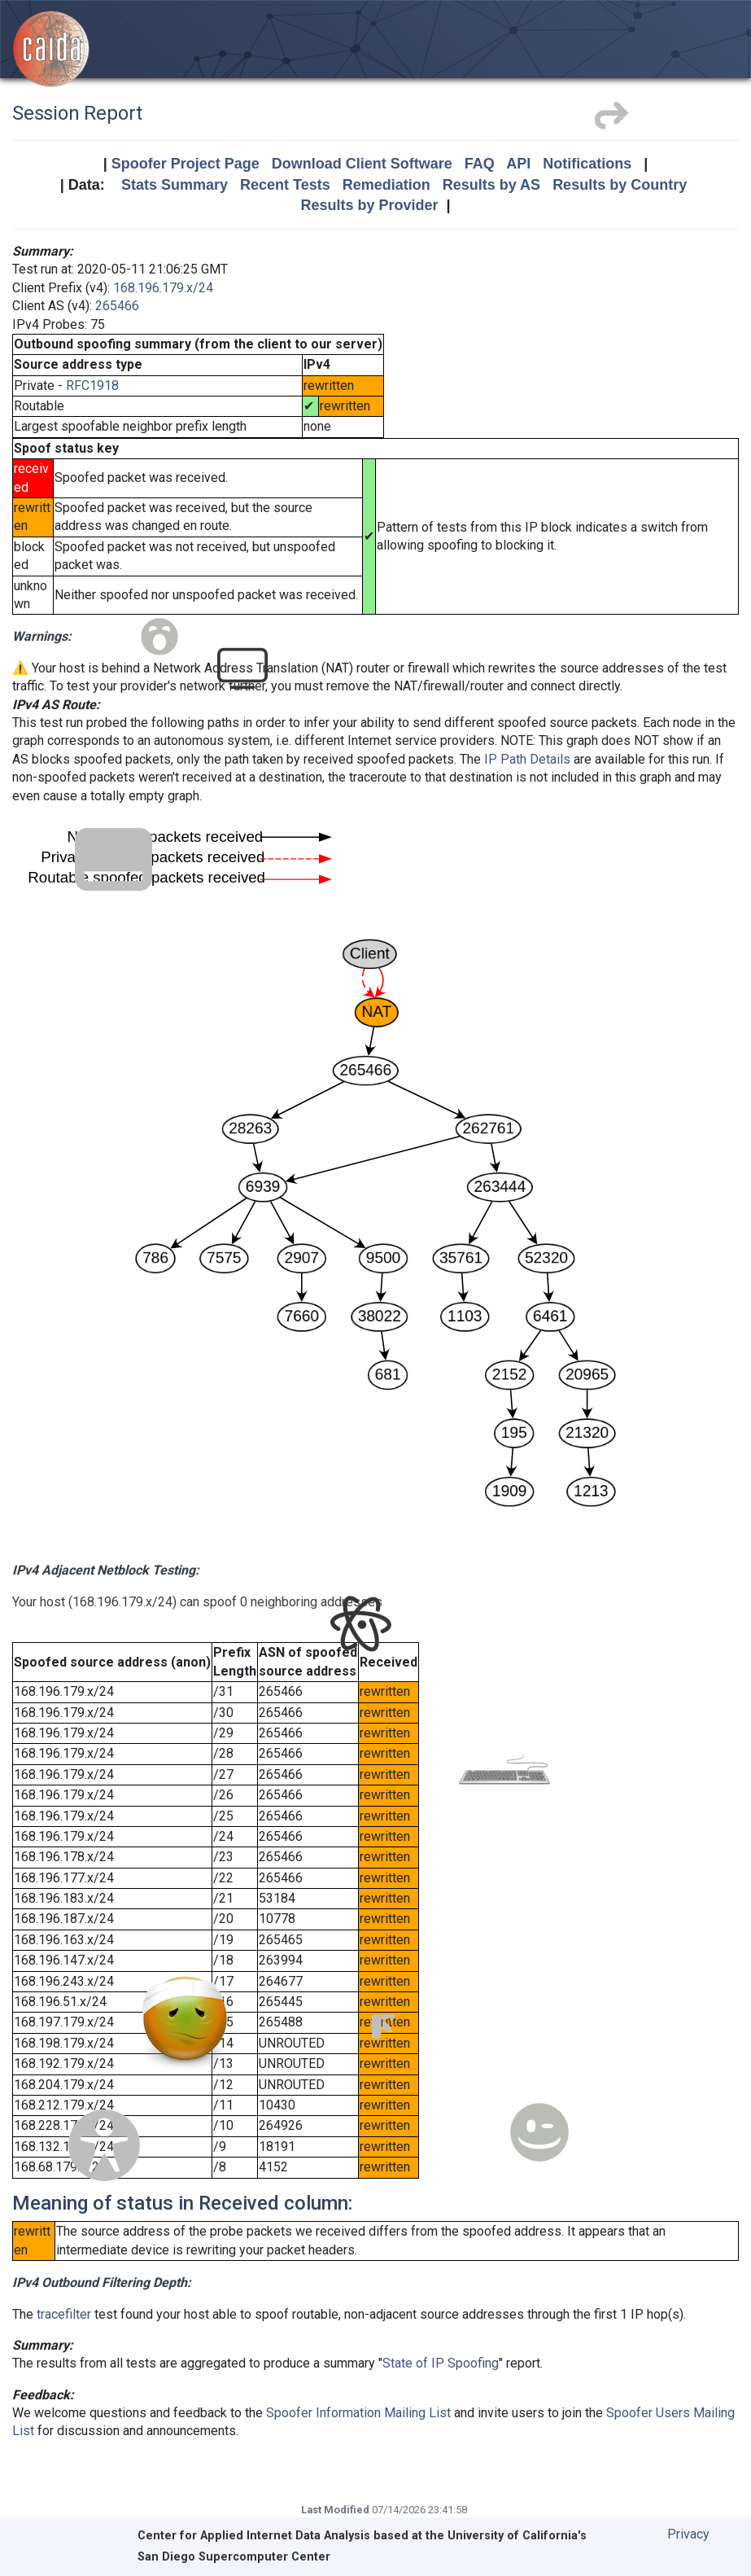  I want to click on indicates a desktop computer or workstation, so click(242, 667).